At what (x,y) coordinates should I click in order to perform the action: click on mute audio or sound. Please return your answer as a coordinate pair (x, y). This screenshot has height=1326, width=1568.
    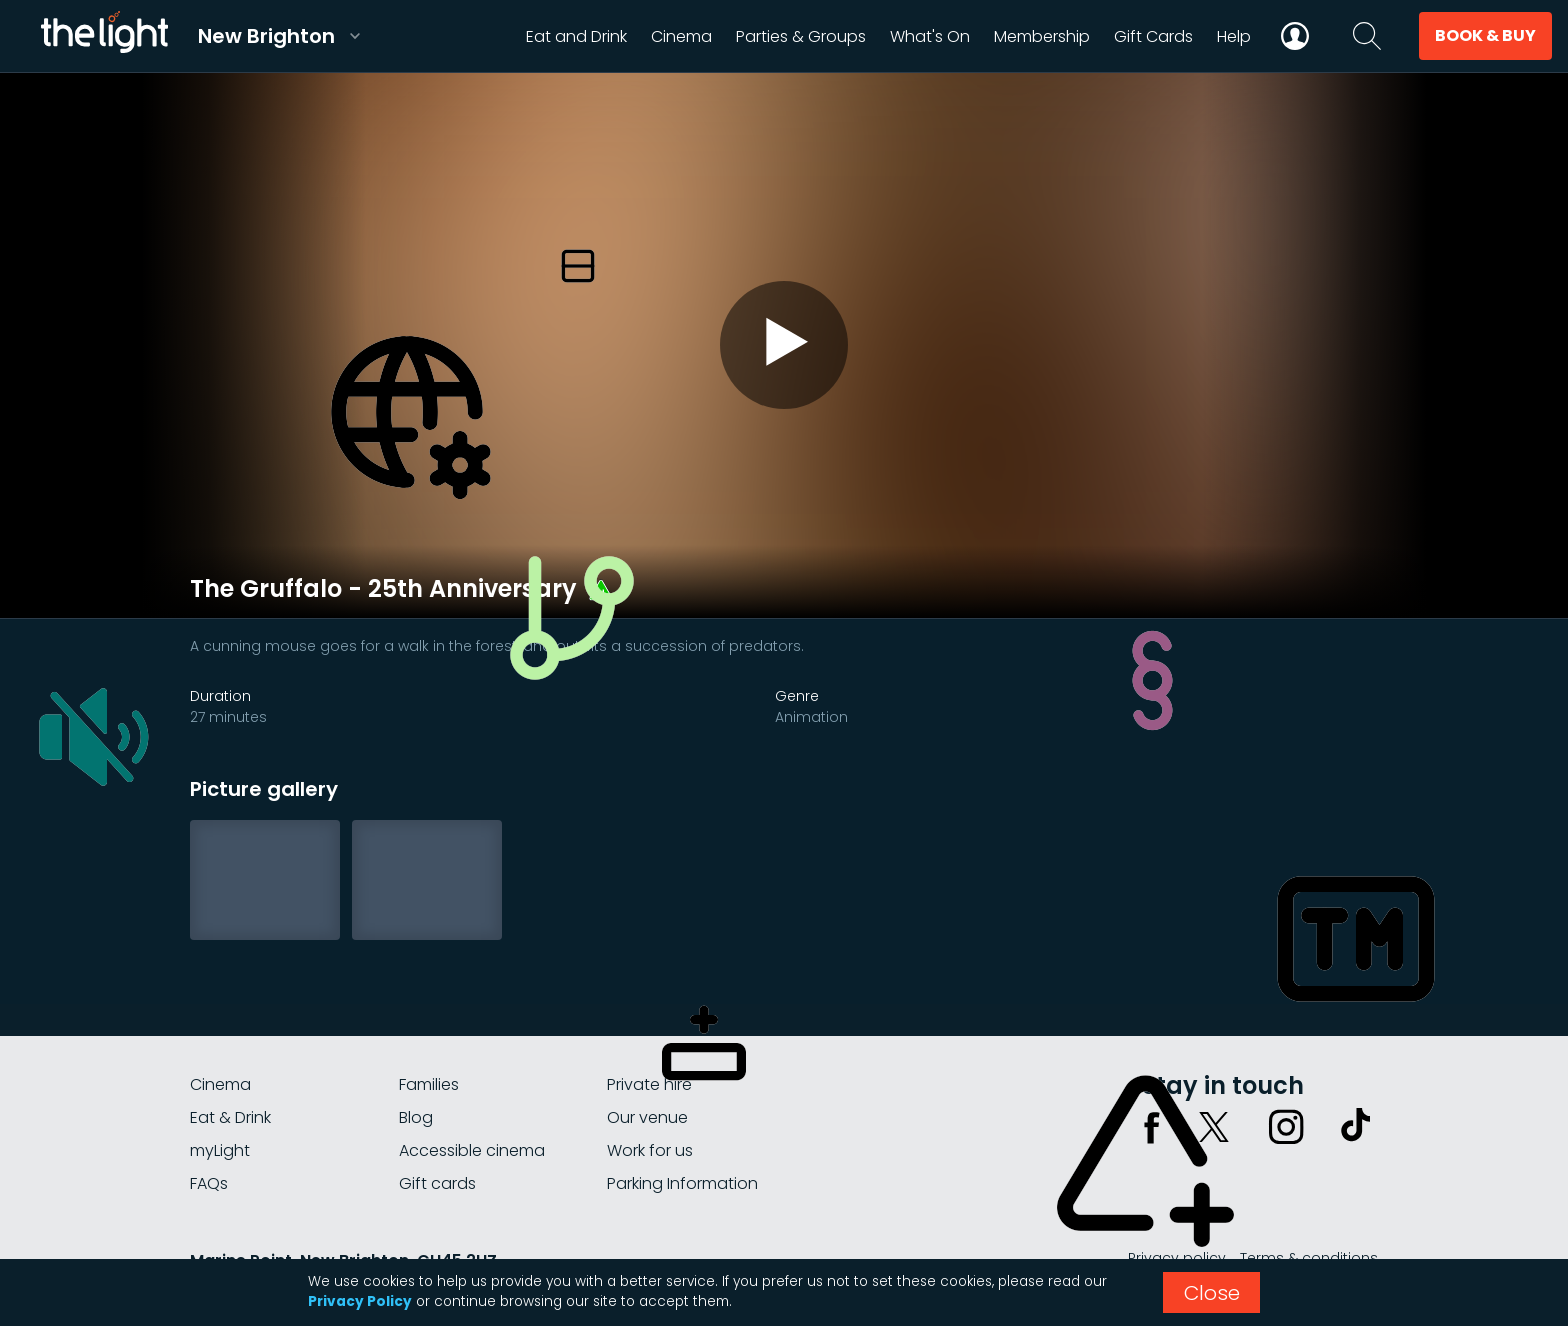
    Looking at the image, I should click on (92, 737).